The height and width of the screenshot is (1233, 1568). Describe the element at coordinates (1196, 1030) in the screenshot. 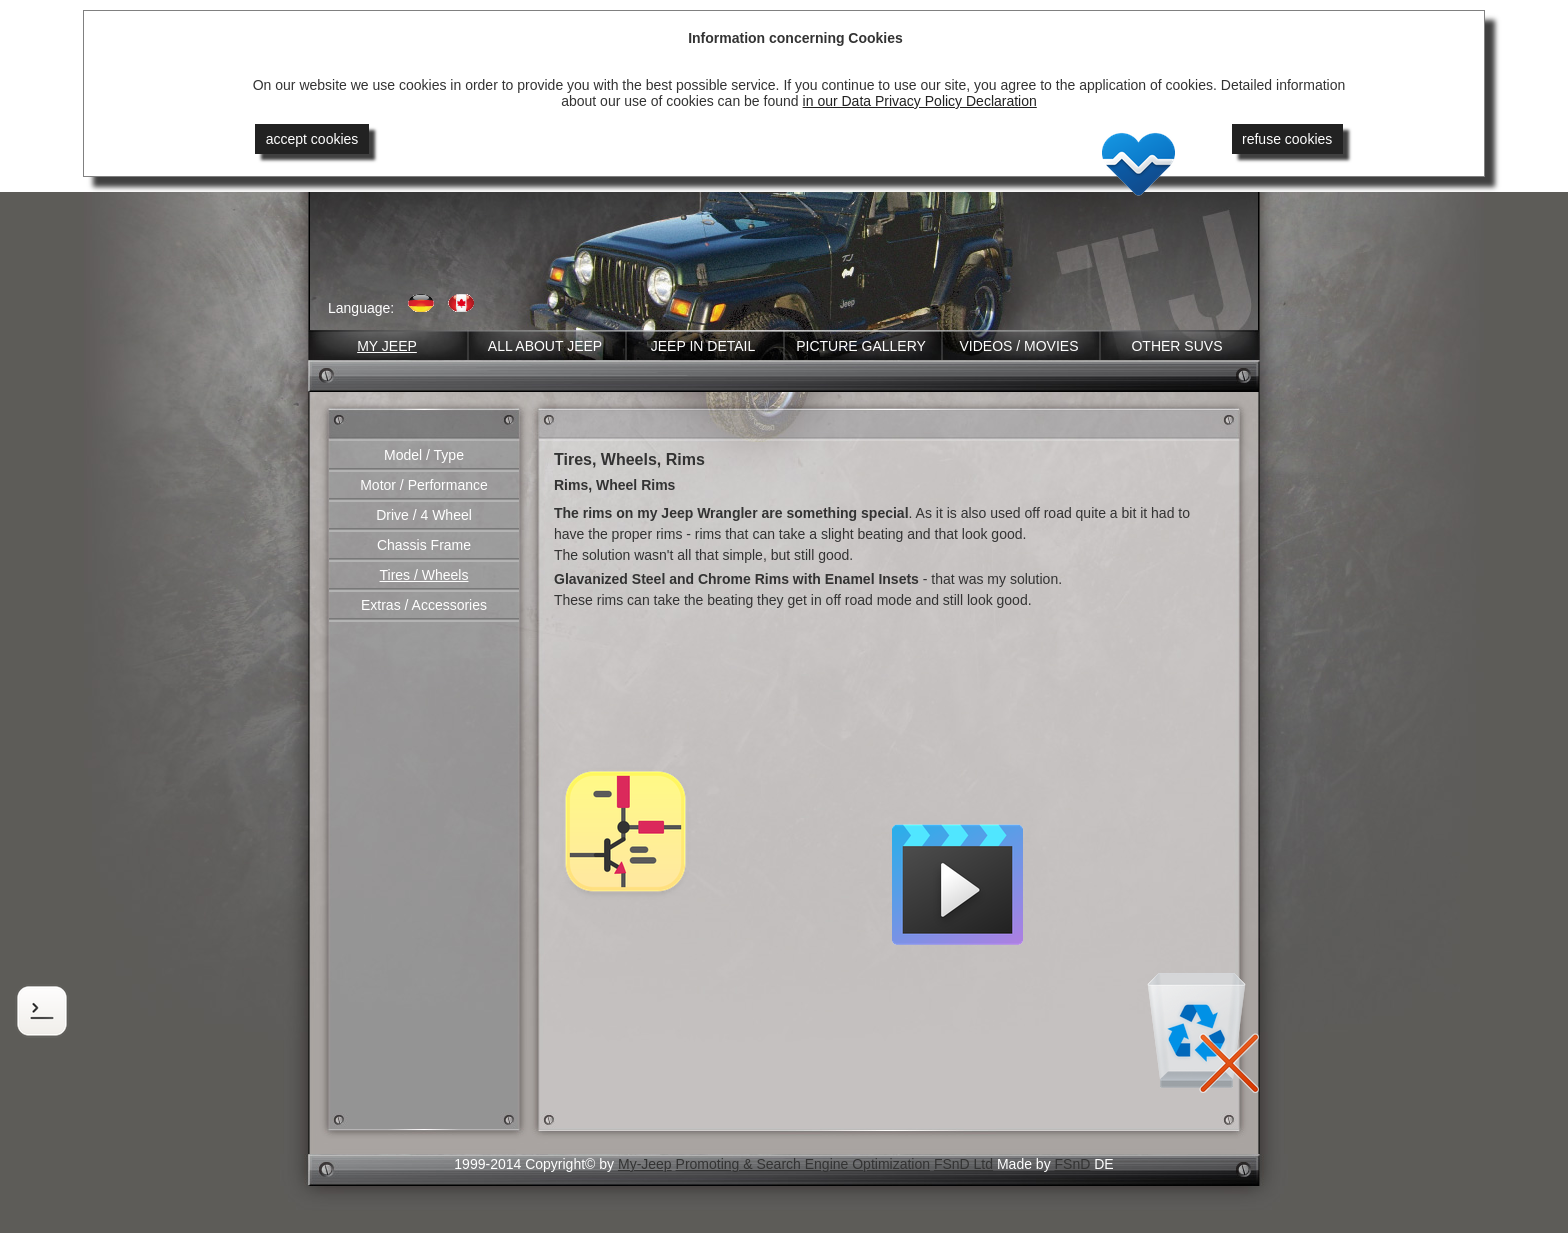

I see `empty recycle bin with no items to restore` at that location.